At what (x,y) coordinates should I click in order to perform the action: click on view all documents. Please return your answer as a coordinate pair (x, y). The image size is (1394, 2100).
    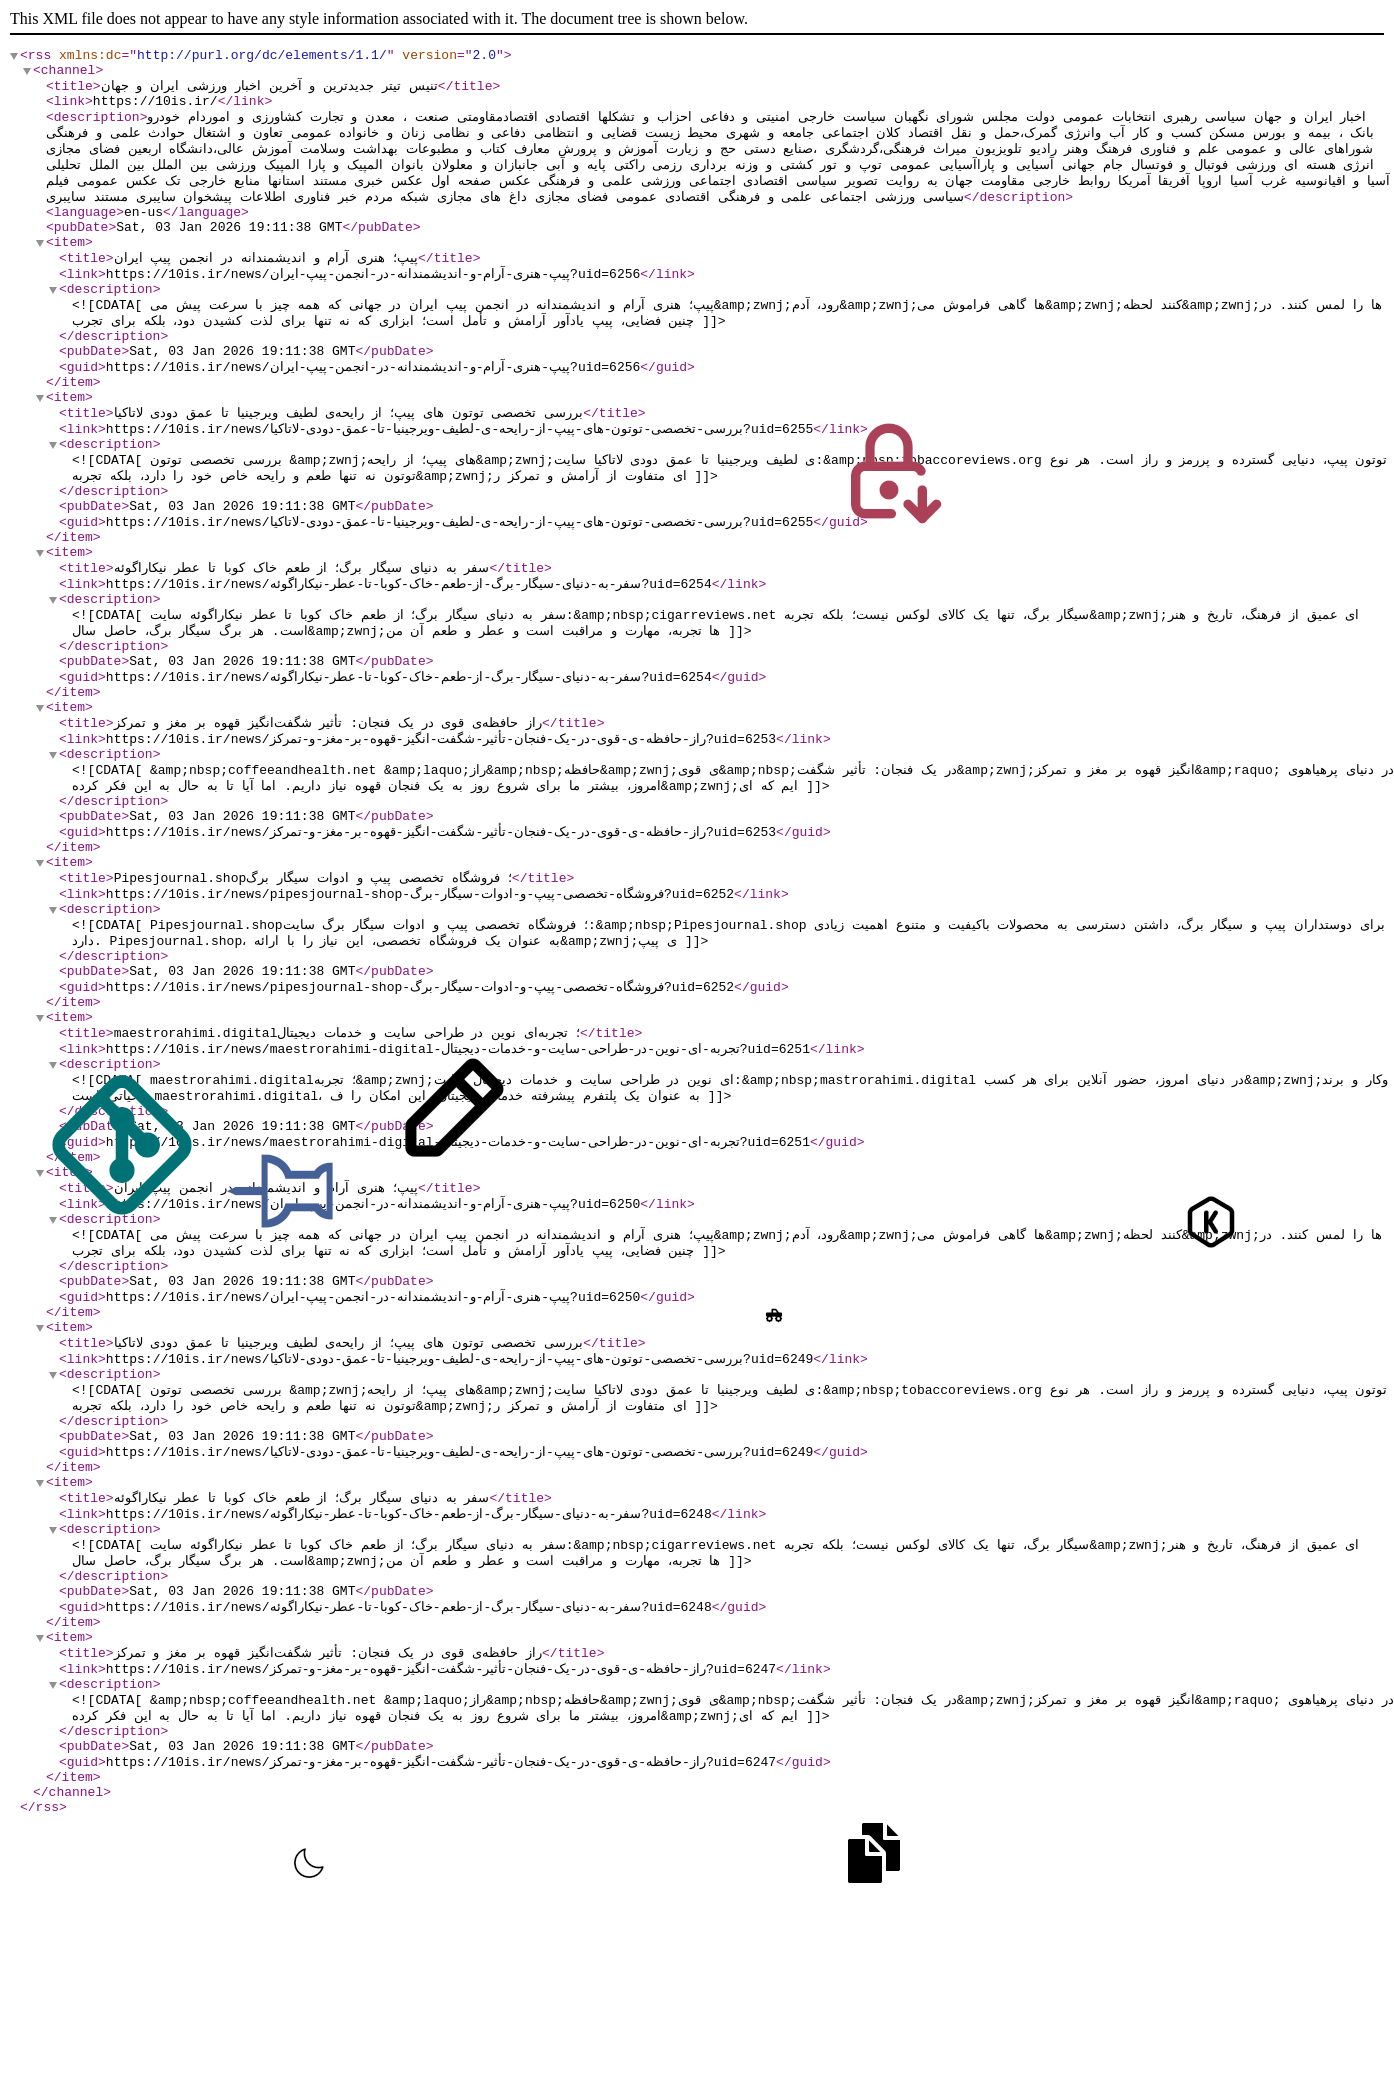
    Looking at the image, I should click on (874, 1853).